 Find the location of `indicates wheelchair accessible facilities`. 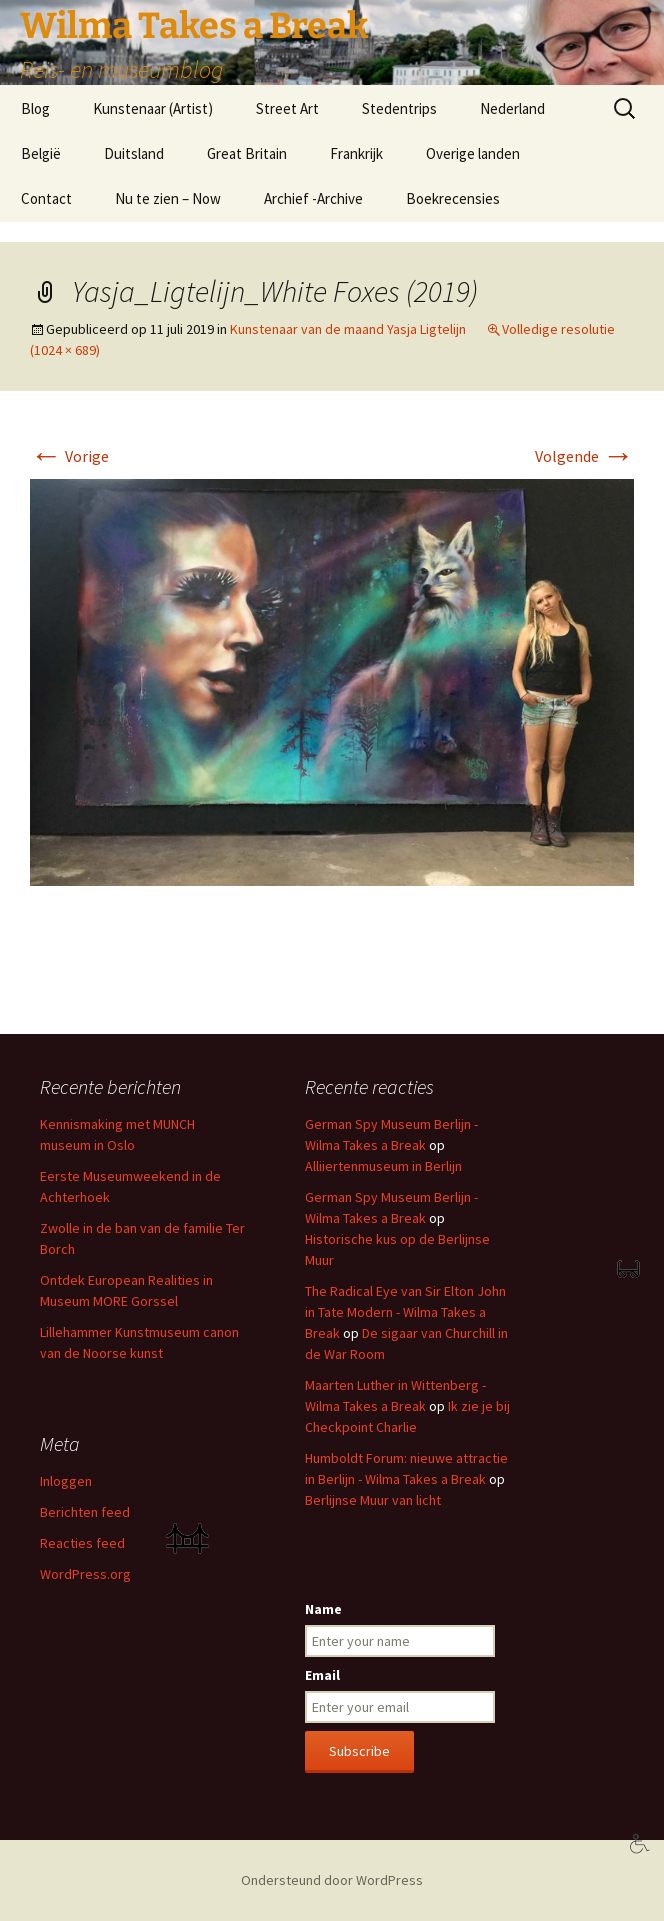

indicates wheelchair accessible facilities is located at coordinates (638, 1844).